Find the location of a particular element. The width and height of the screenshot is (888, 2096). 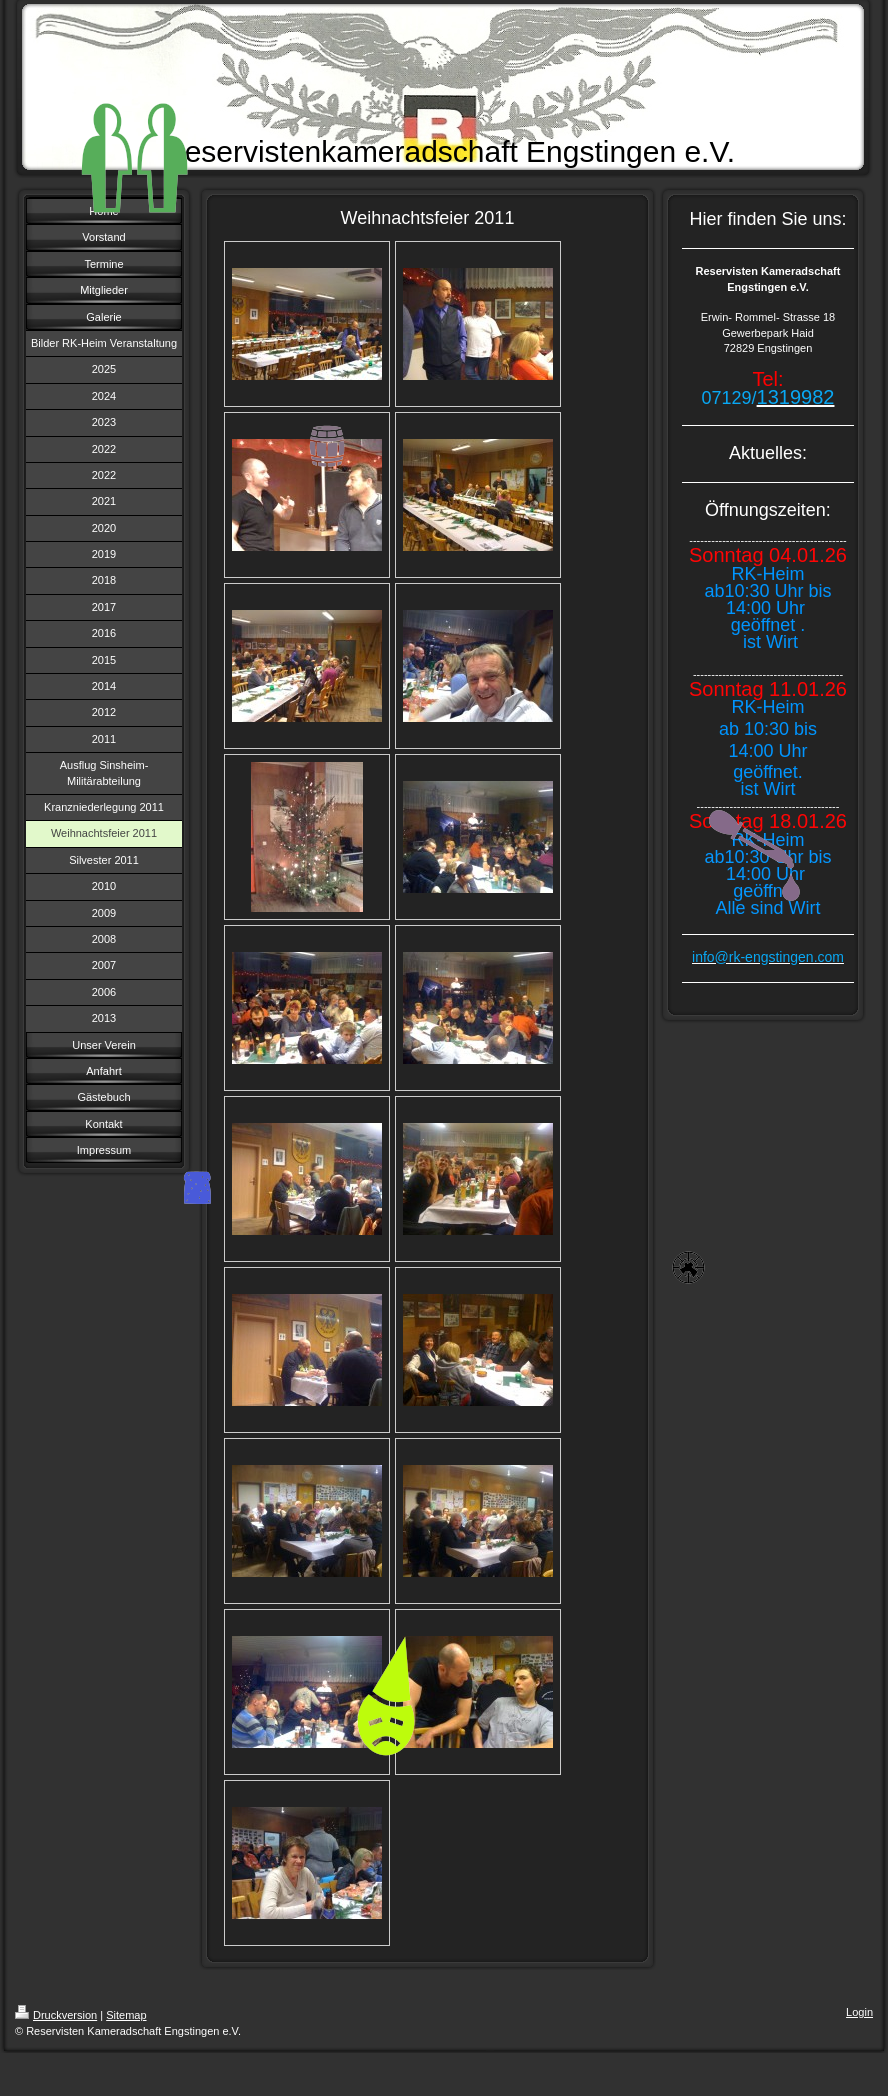

inventory item representing storage or containers is located at coordinates (327, 446).